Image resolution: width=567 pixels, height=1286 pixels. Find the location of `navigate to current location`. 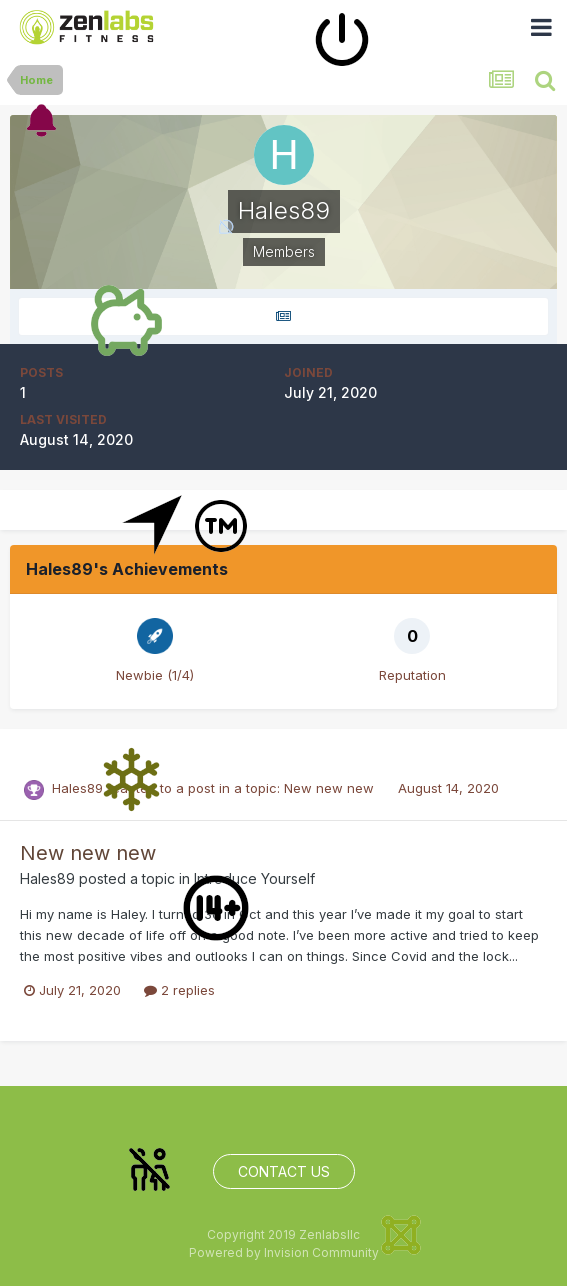

navigate to current location is located at coordinates (152, 525).